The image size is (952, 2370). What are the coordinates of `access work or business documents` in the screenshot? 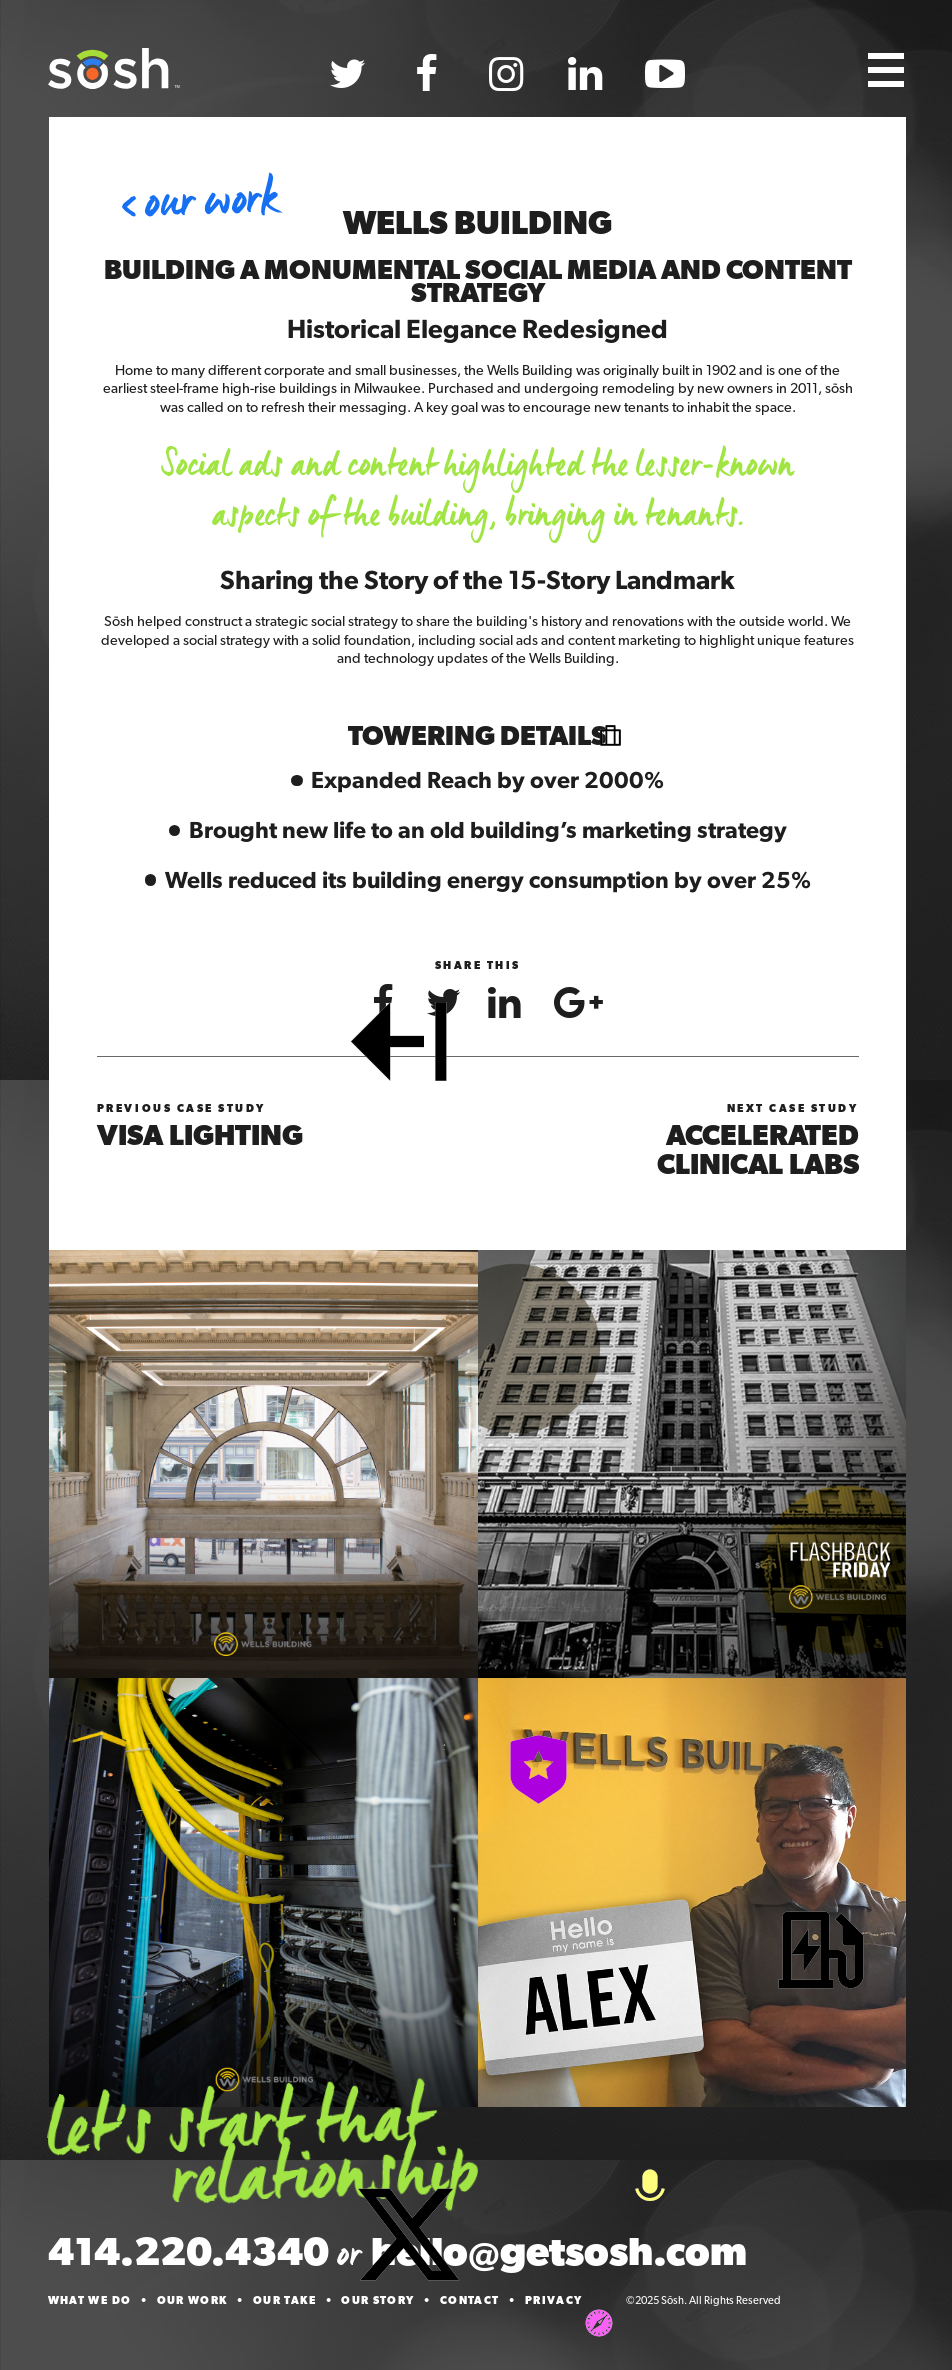 It's located at (610, 736).